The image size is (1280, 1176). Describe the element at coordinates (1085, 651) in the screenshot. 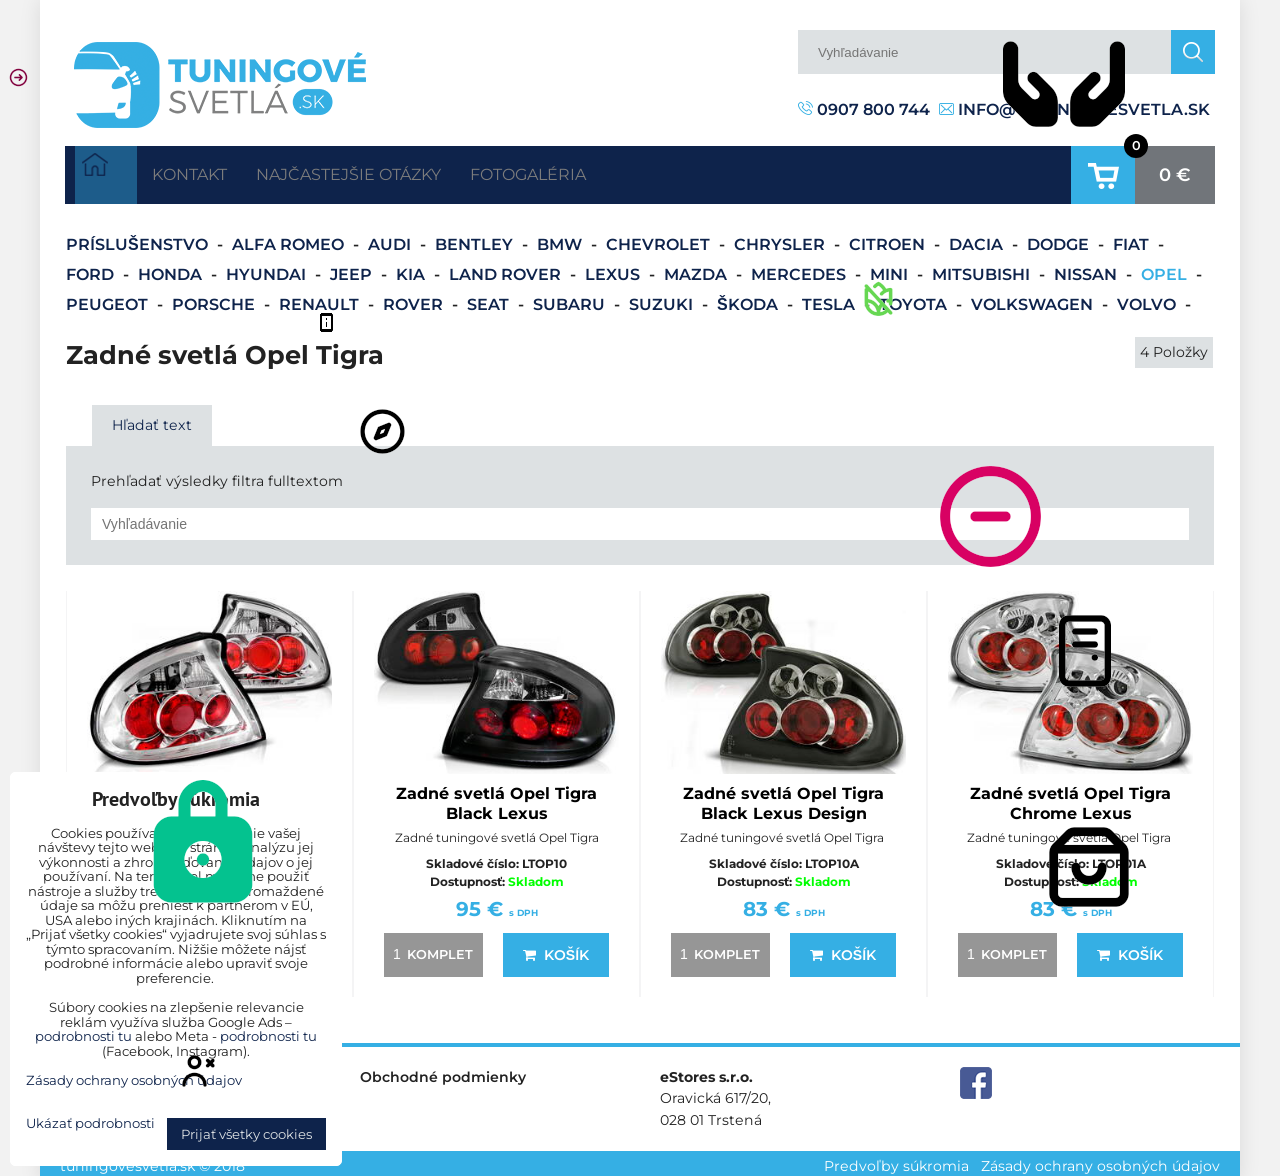

I see `access computer or desktop settings` at that location.